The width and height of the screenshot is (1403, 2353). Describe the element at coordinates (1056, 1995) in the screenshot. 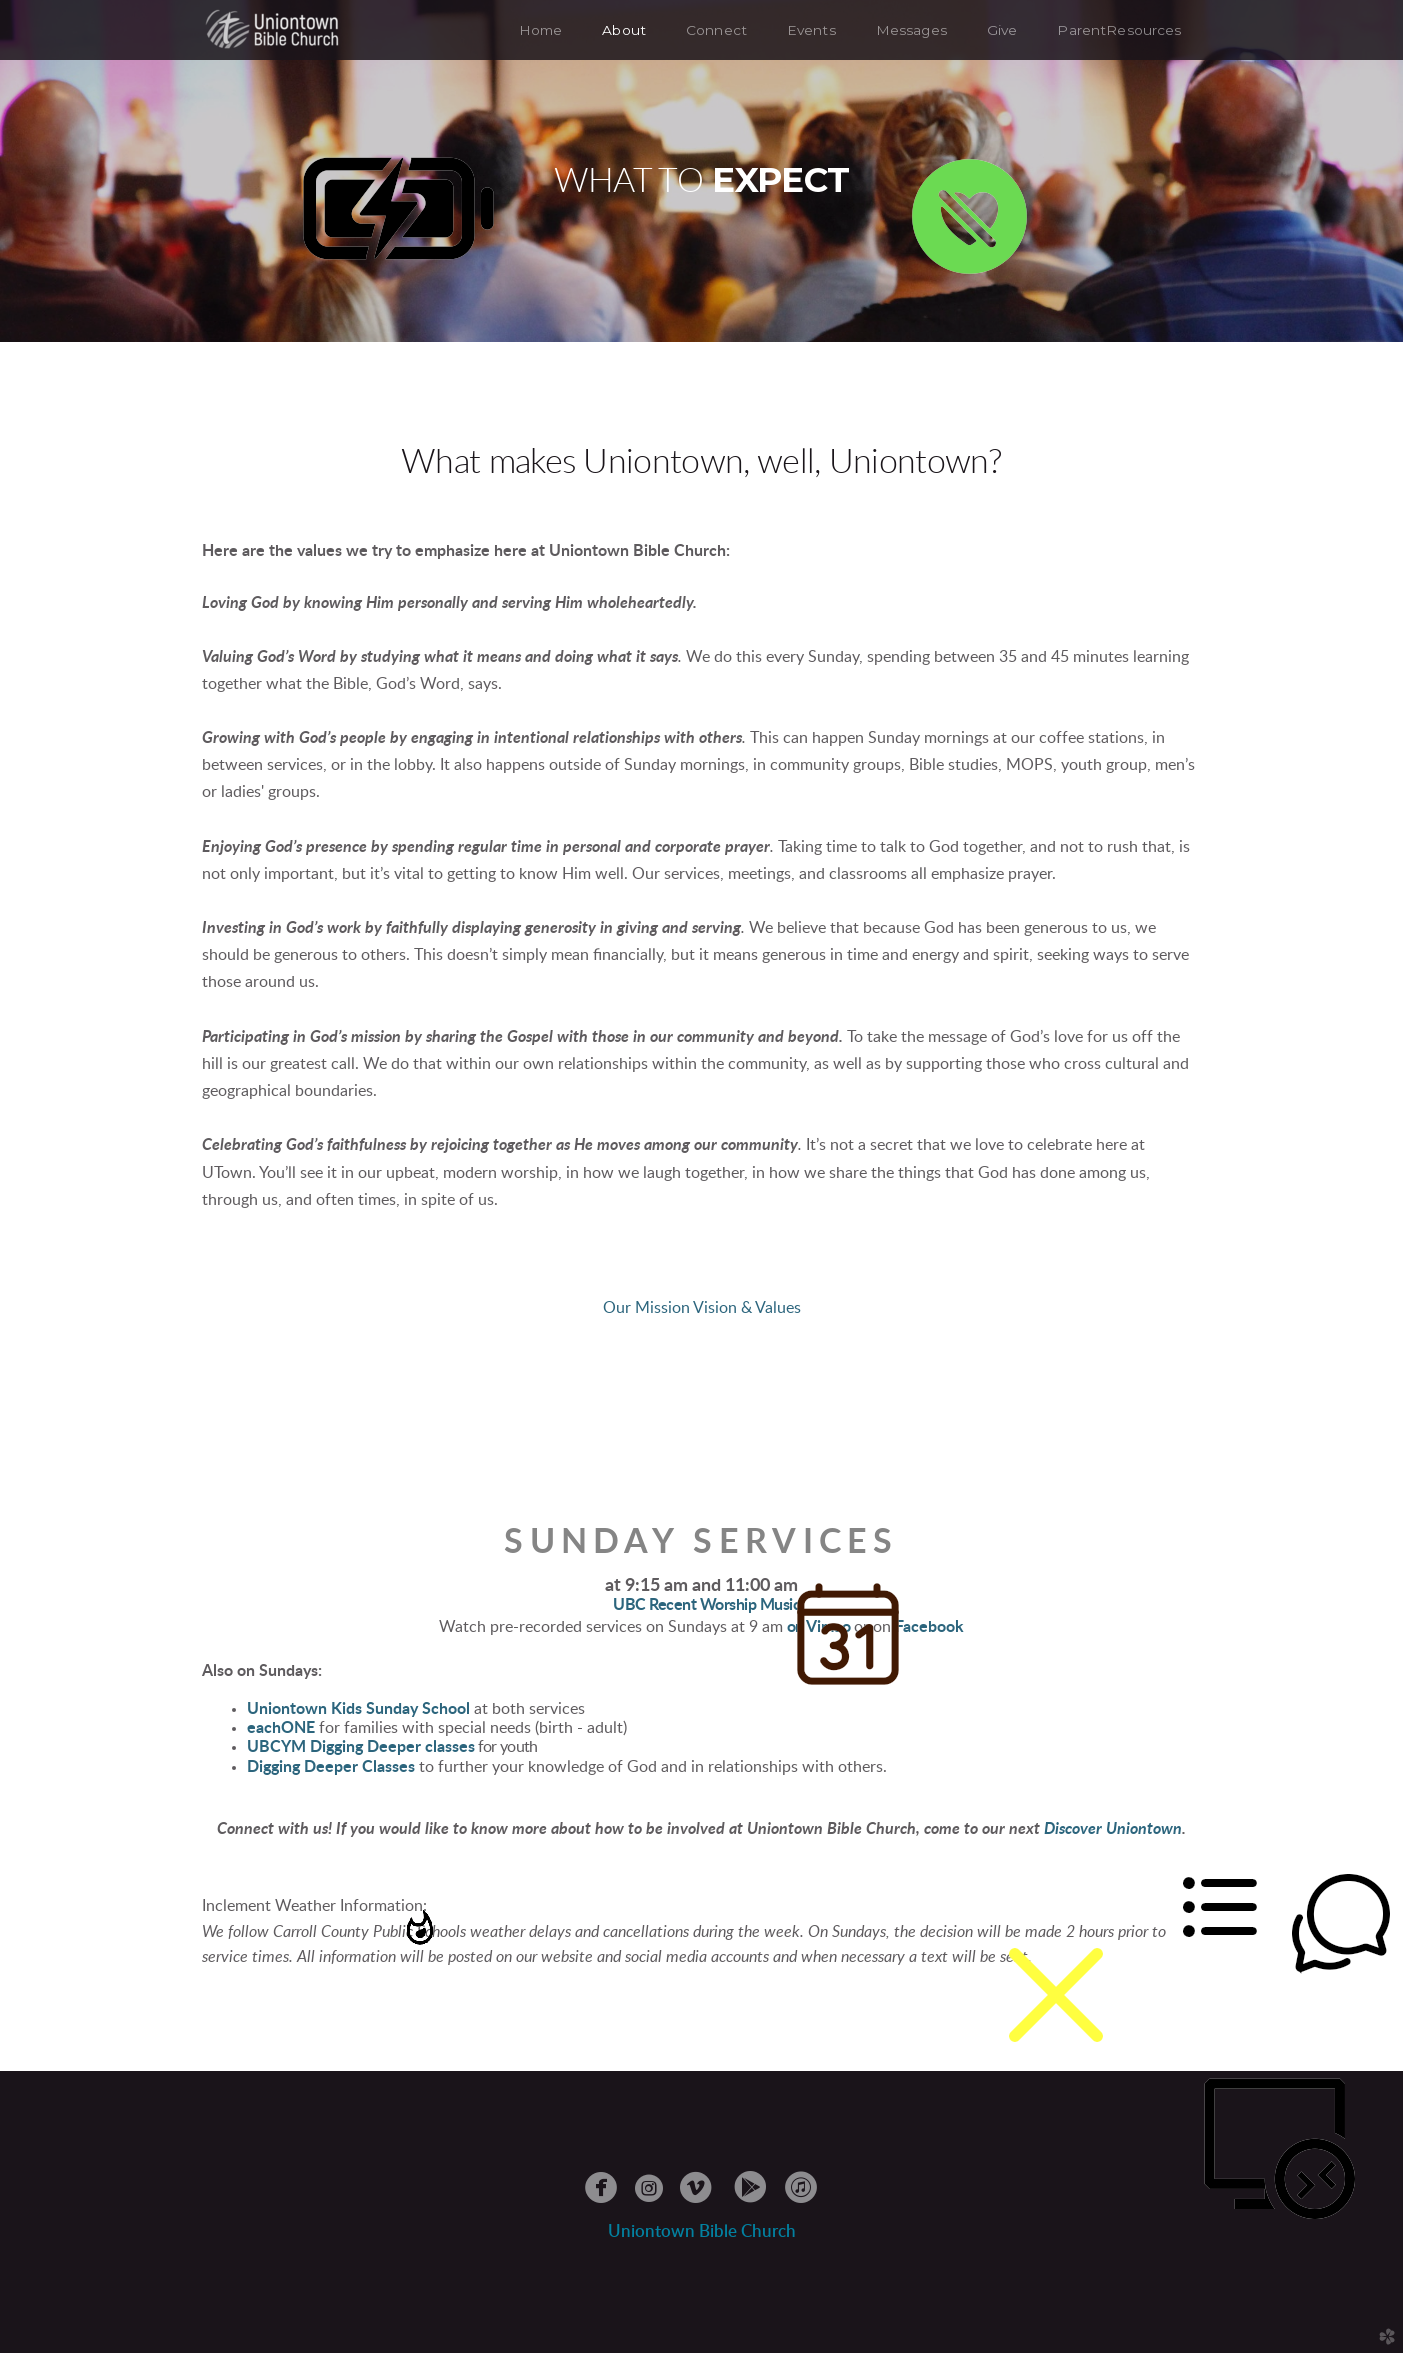

I see `close the current window or dialog` at that location.